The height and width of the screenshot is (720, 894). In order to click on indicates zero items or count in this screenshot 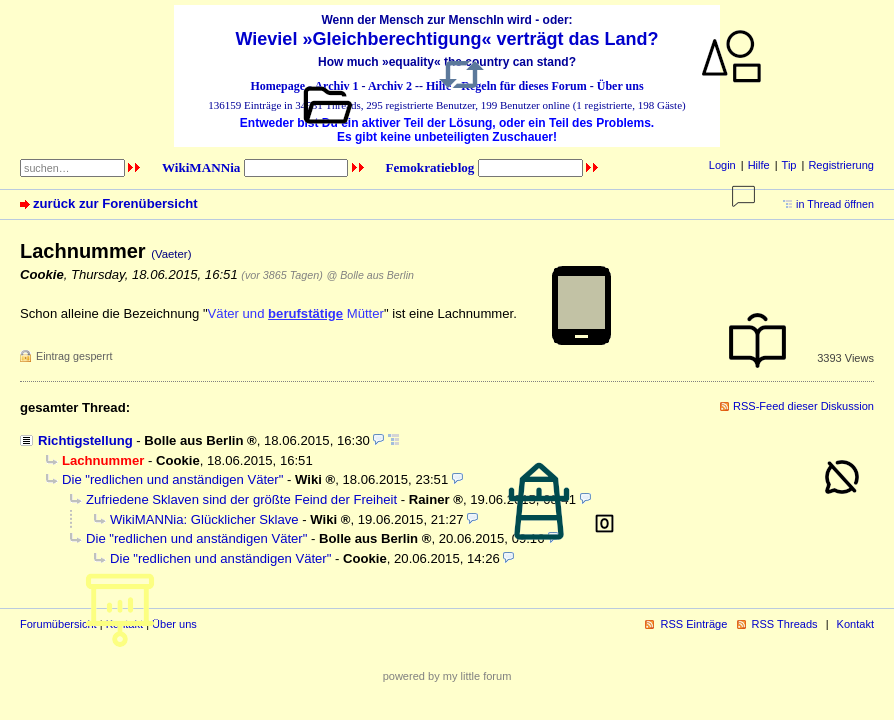, I will do `click(604, 523)`.